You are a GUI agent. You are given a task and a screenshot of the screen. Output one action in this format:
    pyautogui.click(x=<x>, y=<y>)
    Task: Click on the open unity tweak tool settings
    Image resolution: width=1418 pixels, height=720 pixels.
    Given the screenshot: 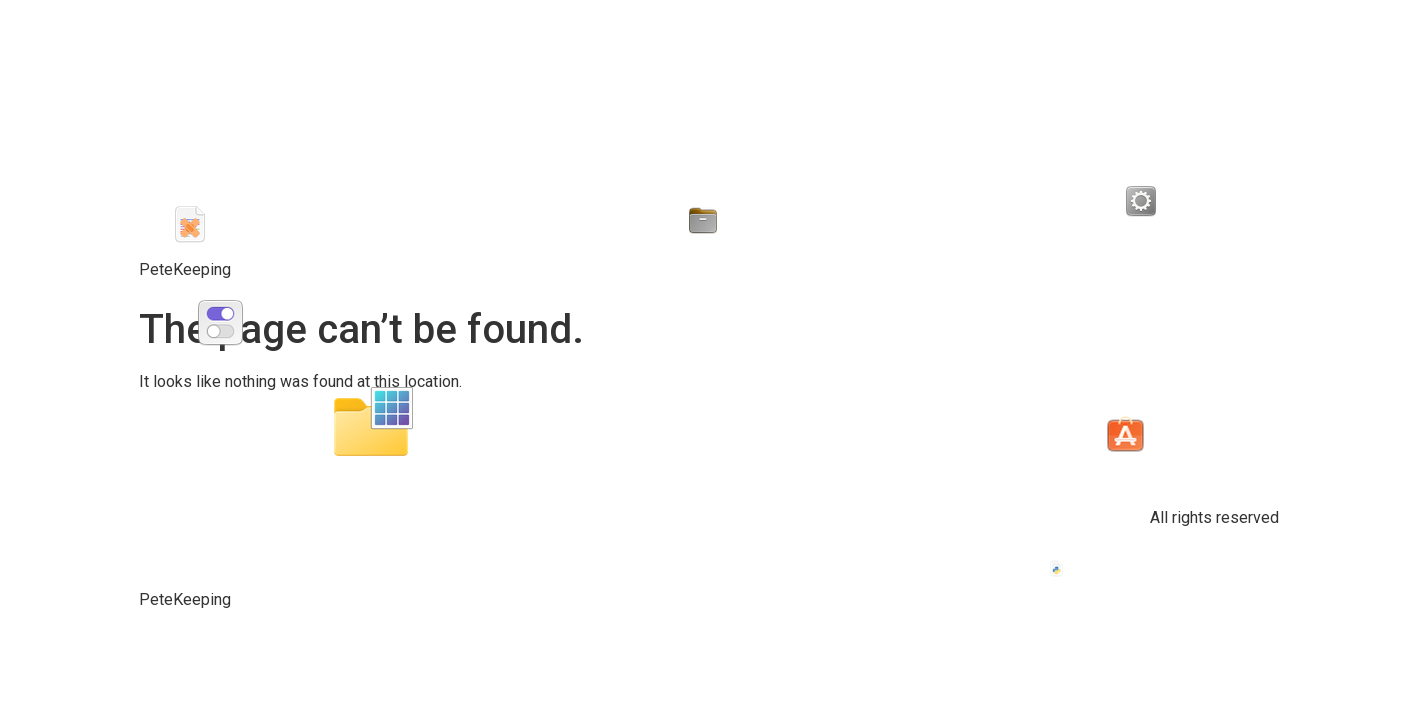 What is the action you would take?
    pyautogui.click(x=220, y=322)
    